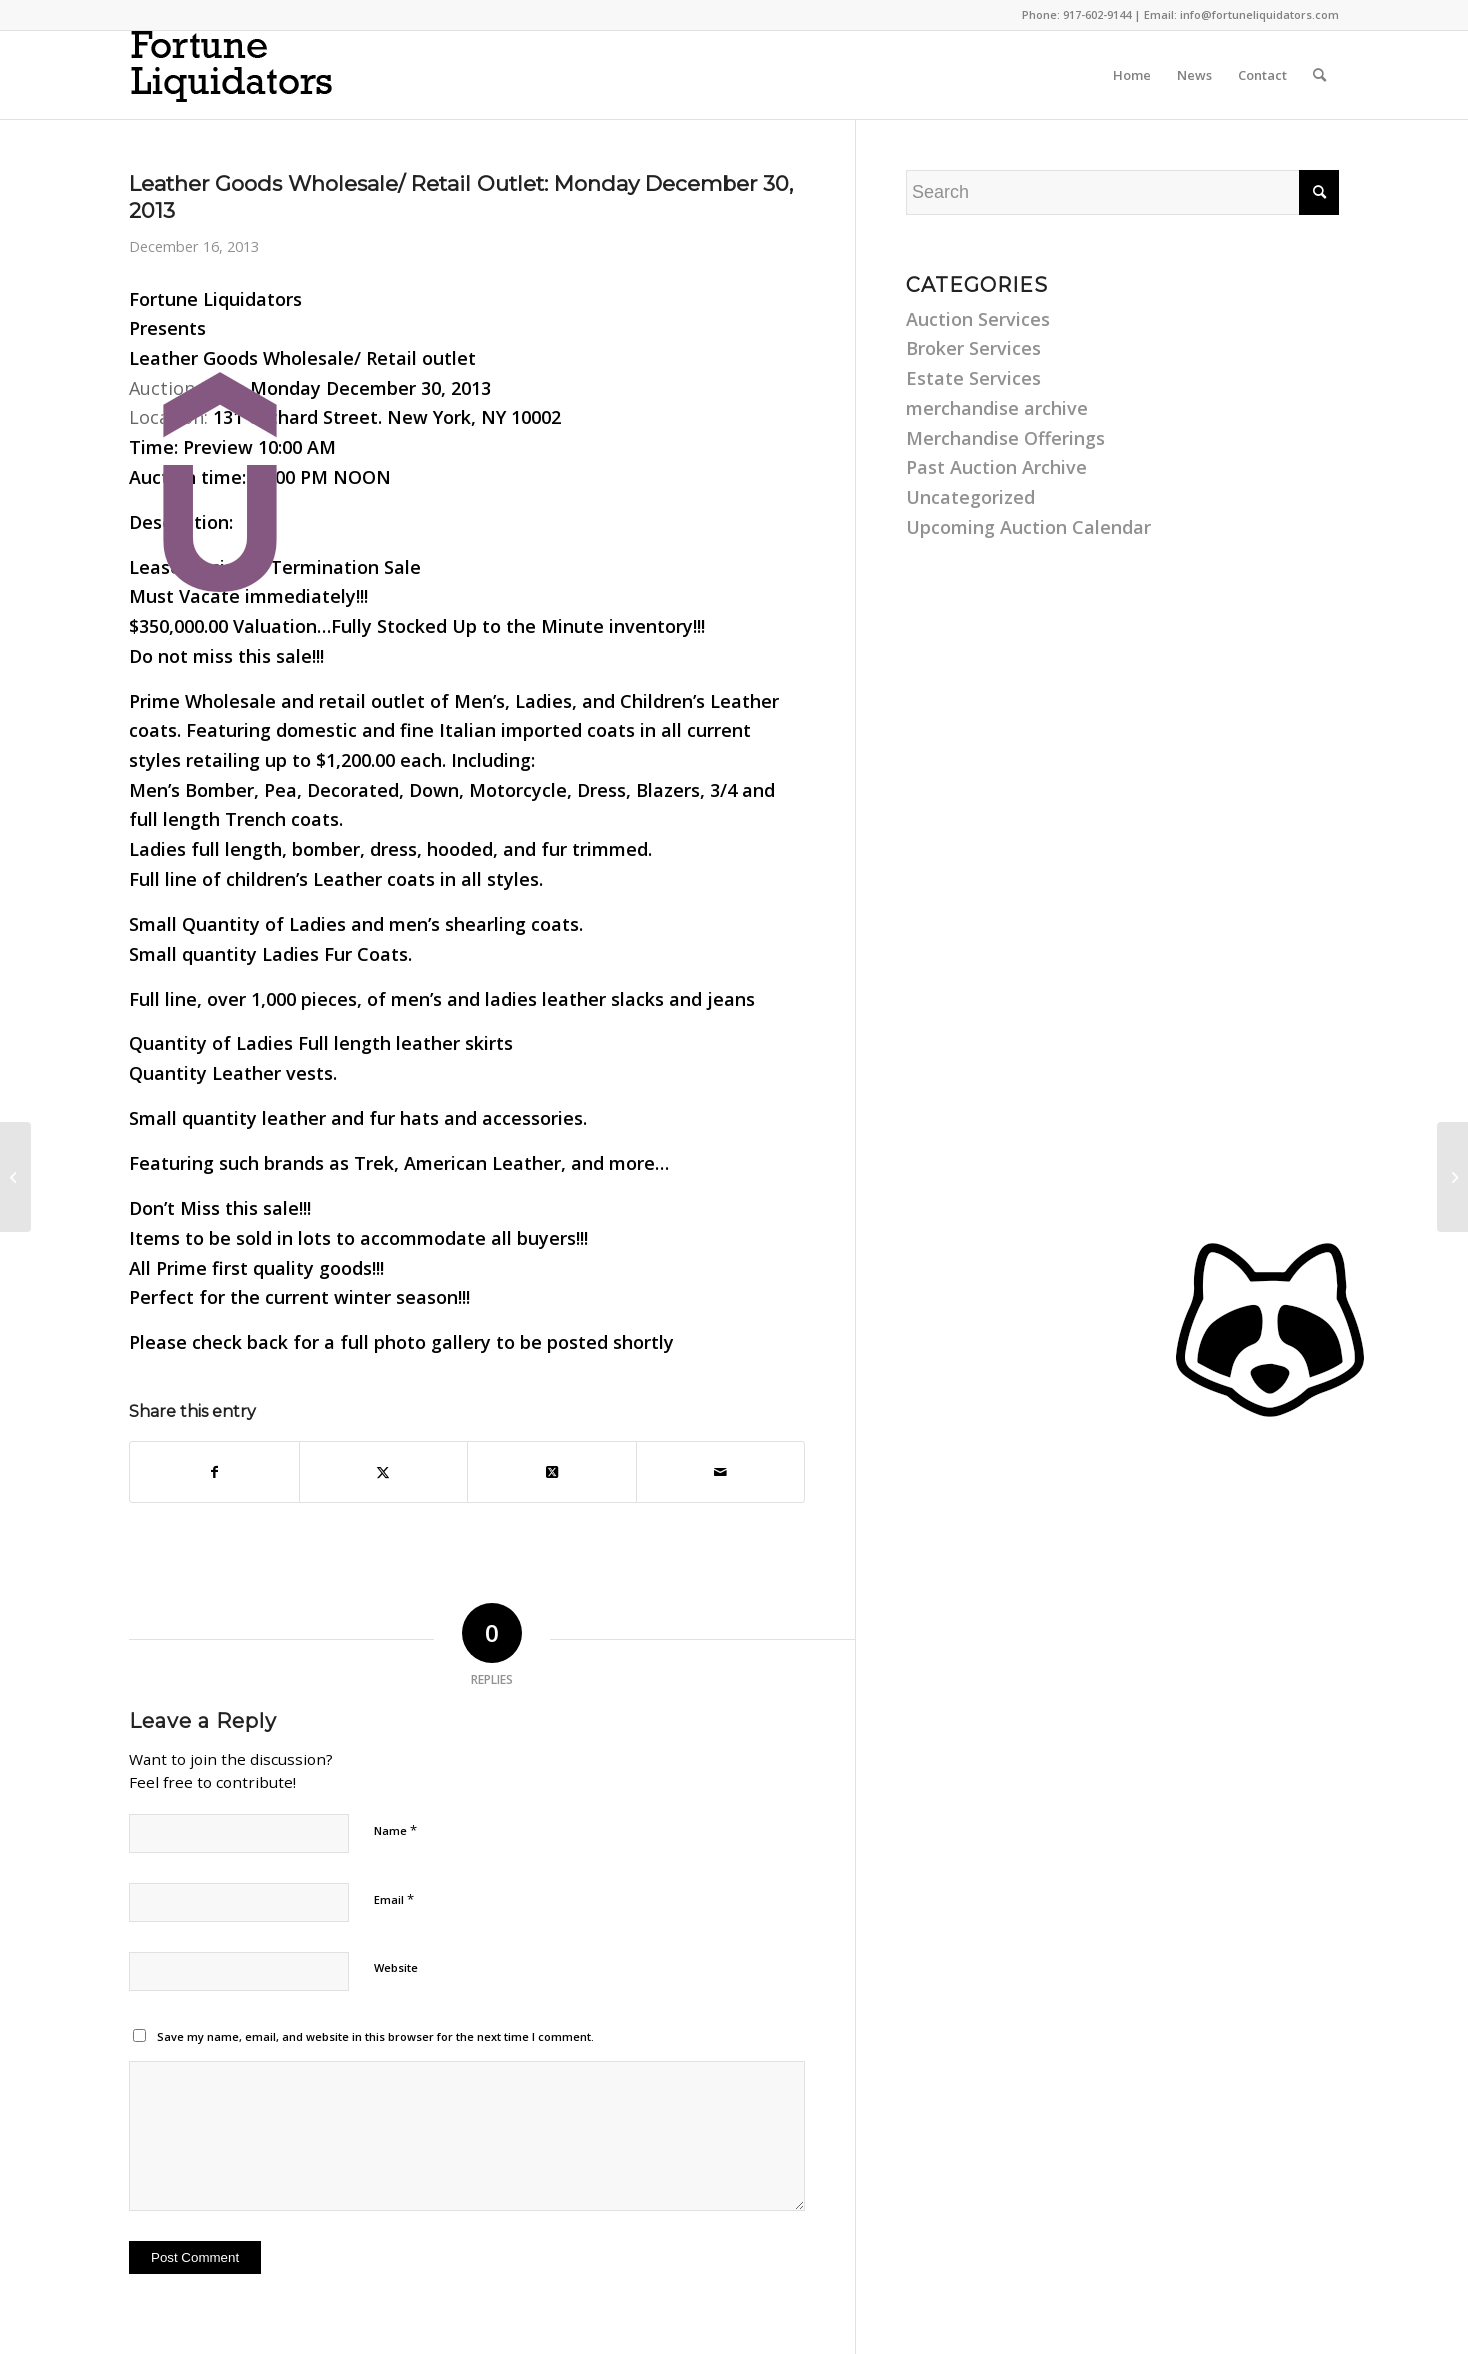  I want to click on open the udemy app, so click(220, 482).